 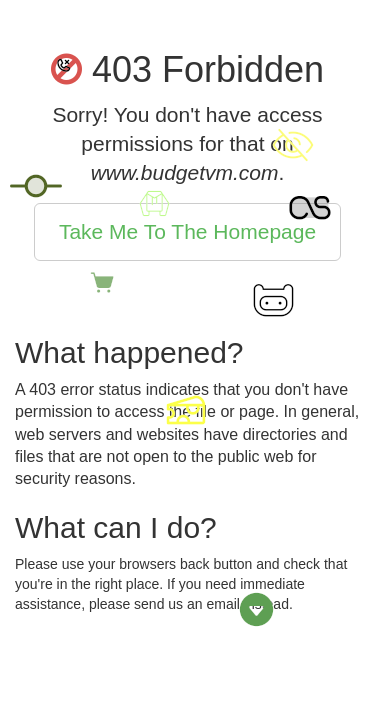 I want to click on expand dropdown menu, so click(x=256, y=609).